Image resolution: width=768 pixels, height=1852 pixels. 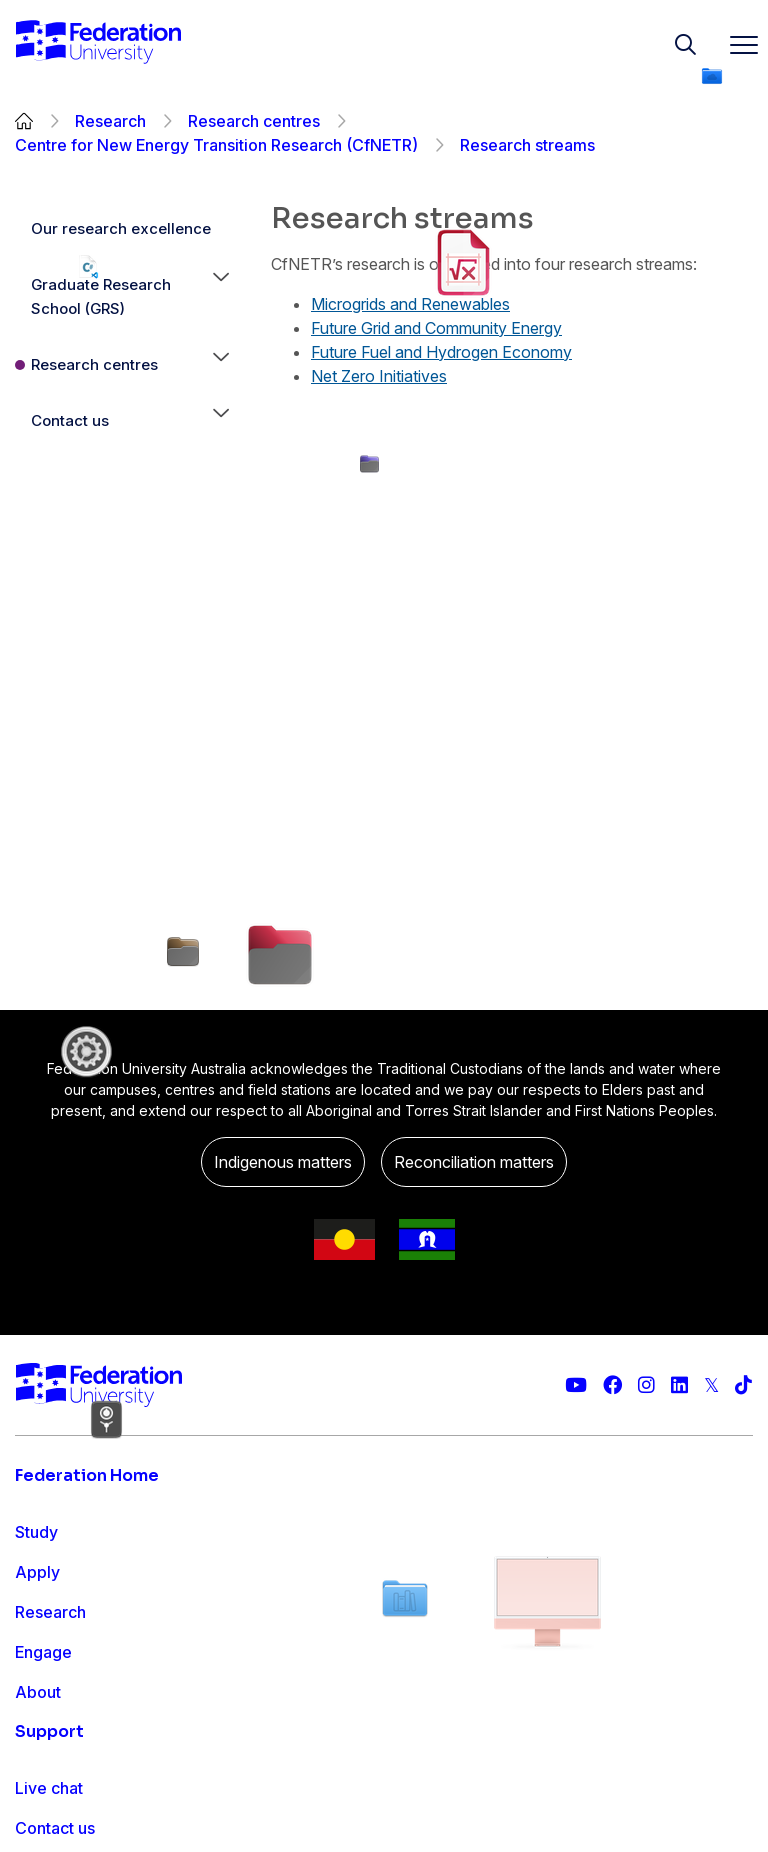 I want to click on drop files here to move them into this folder, so click(x=280, y=955).